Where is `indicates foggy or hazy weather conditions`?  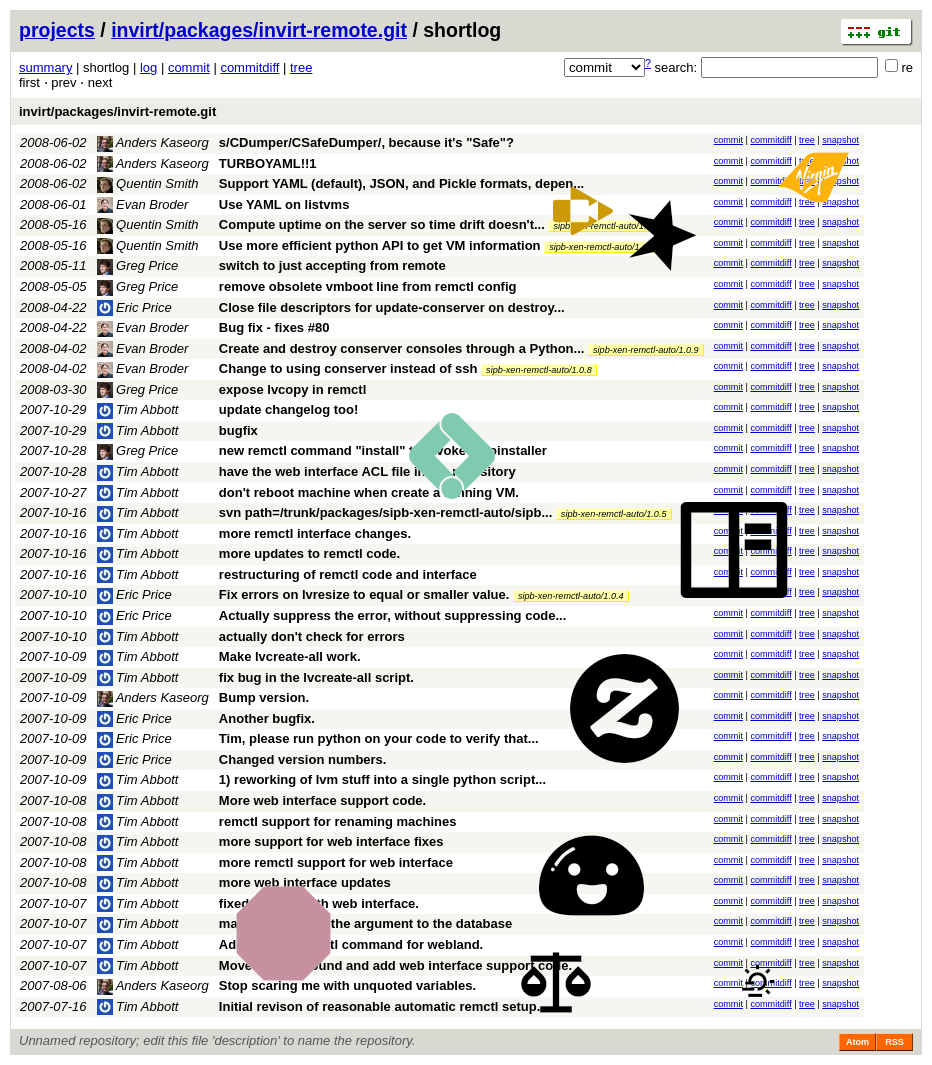 indicates foggy or hazy weather conditions is located at coordinates (757, 981).